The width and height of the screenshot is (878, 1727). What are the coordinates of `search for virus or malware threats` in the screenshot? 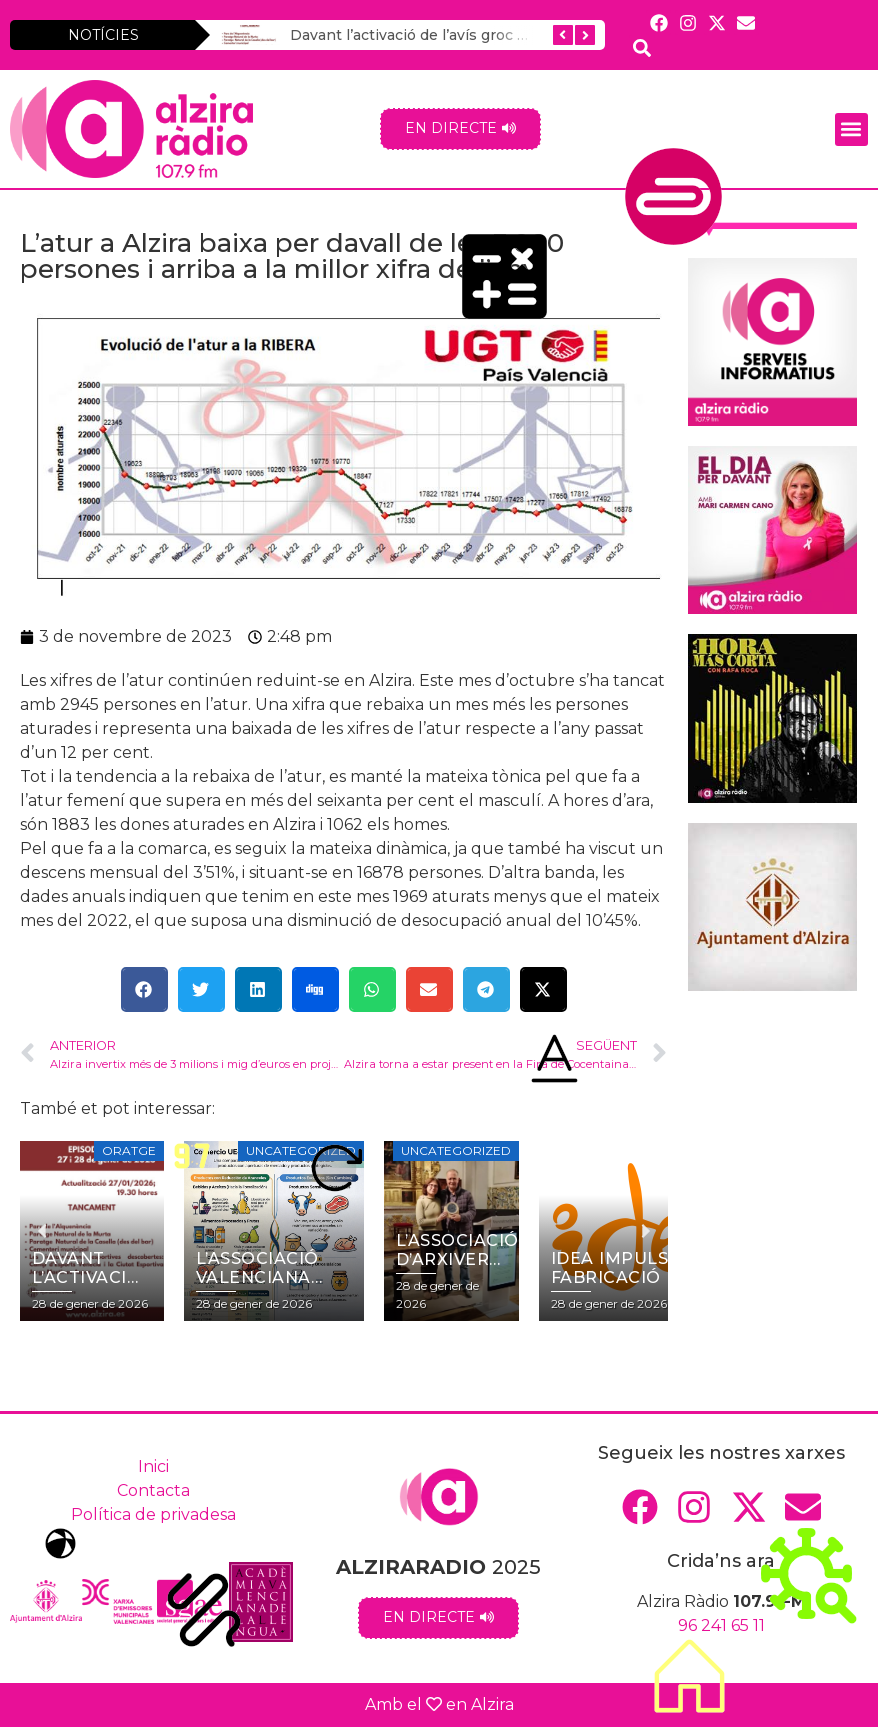 It's located at (806, 1573).